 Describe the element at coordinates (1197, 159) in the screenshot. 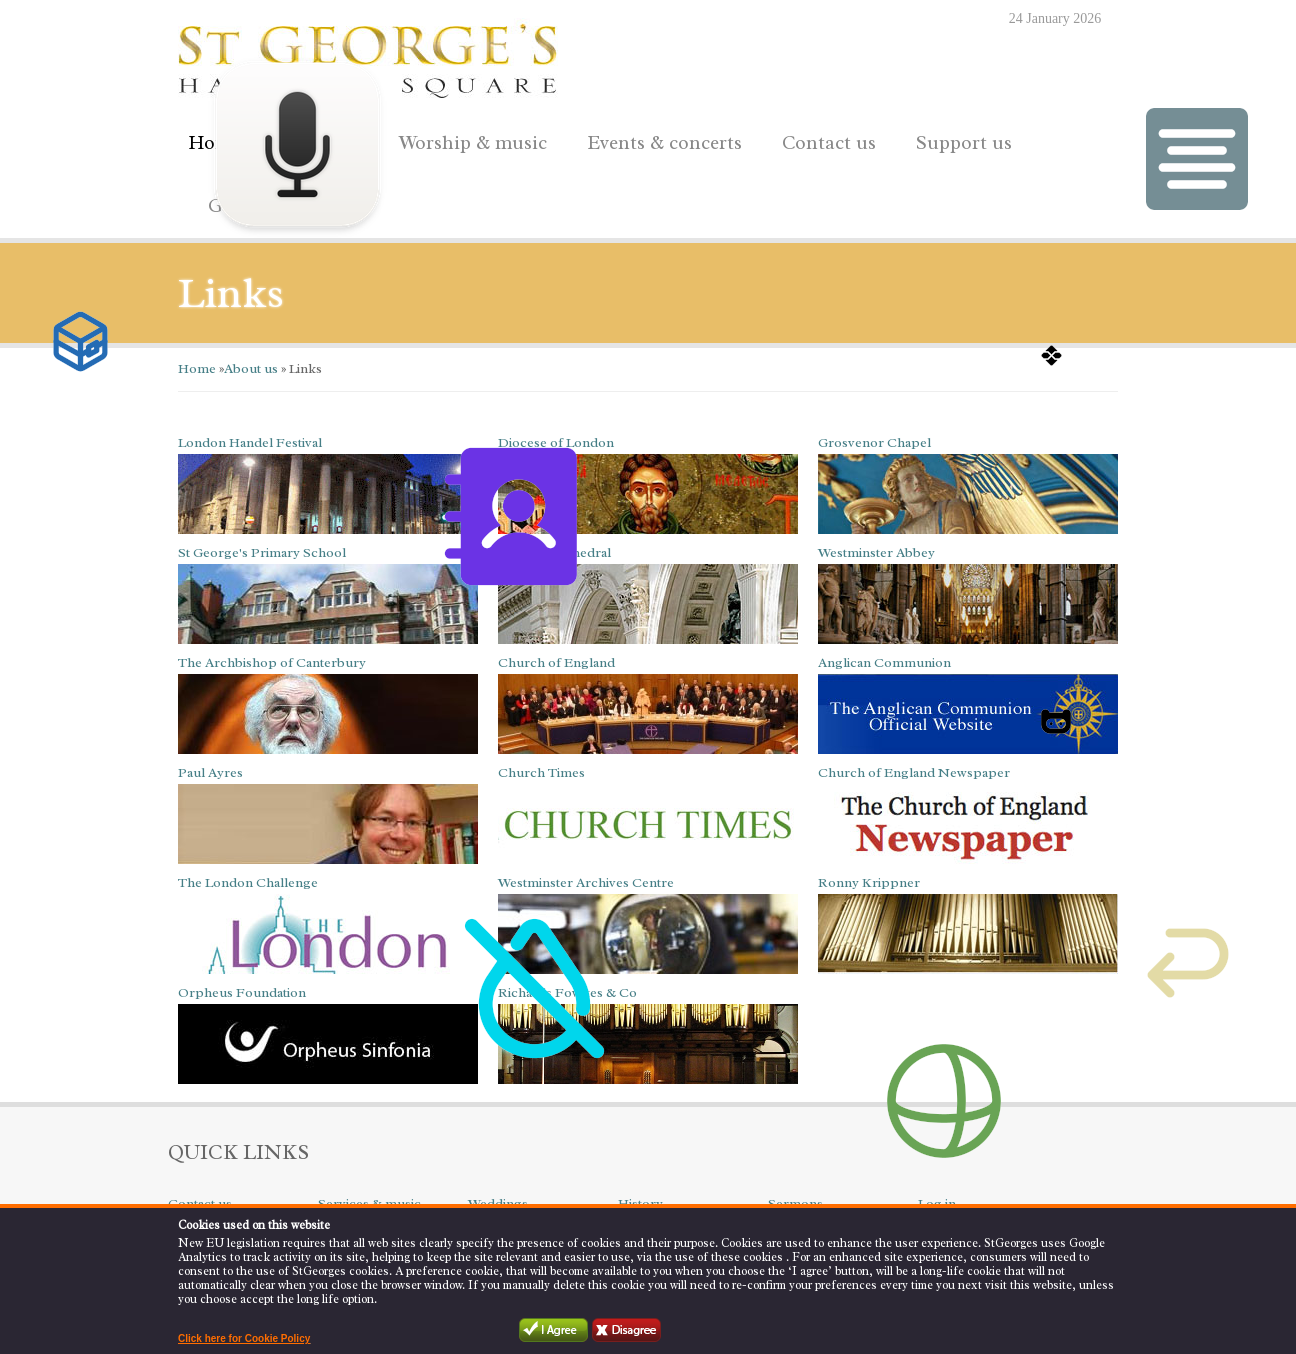

I see `center align text` at that location.